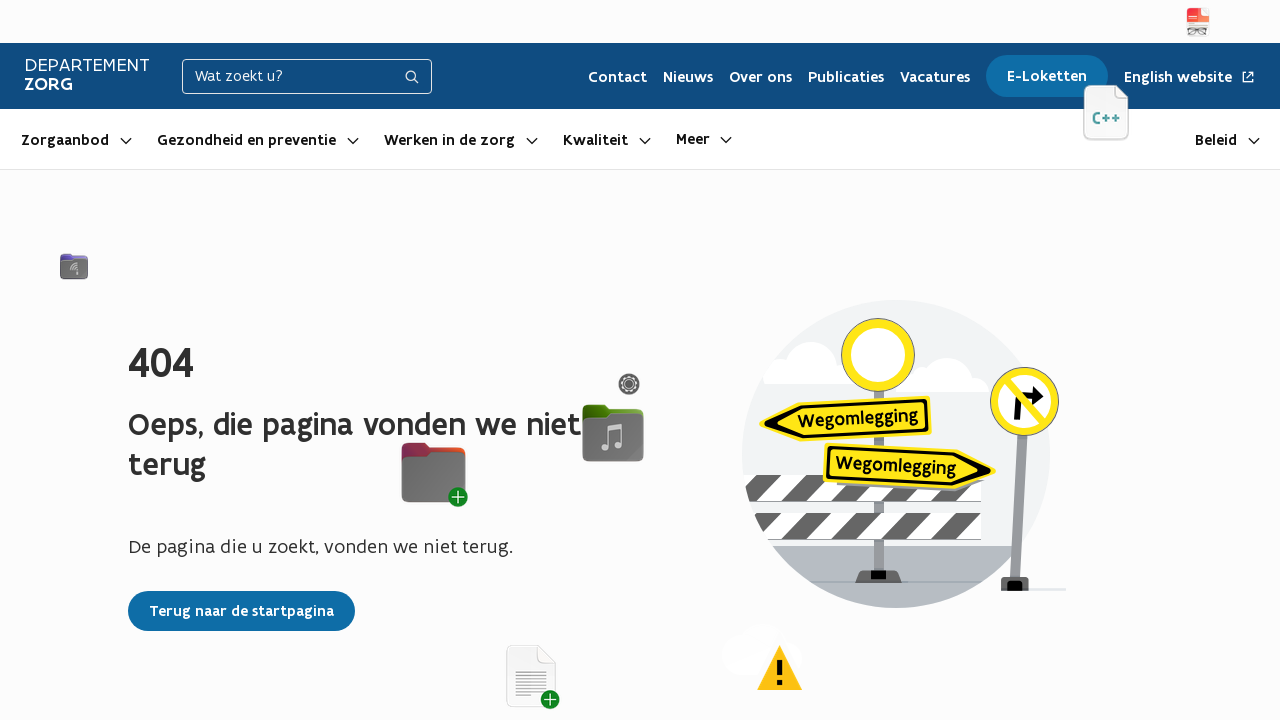 The width and height of the screenshot is (1280, 720). What do you see at coordinates (613, 433) in the screenshot?
I see `open your music folder` at bounding box center [613, 433].